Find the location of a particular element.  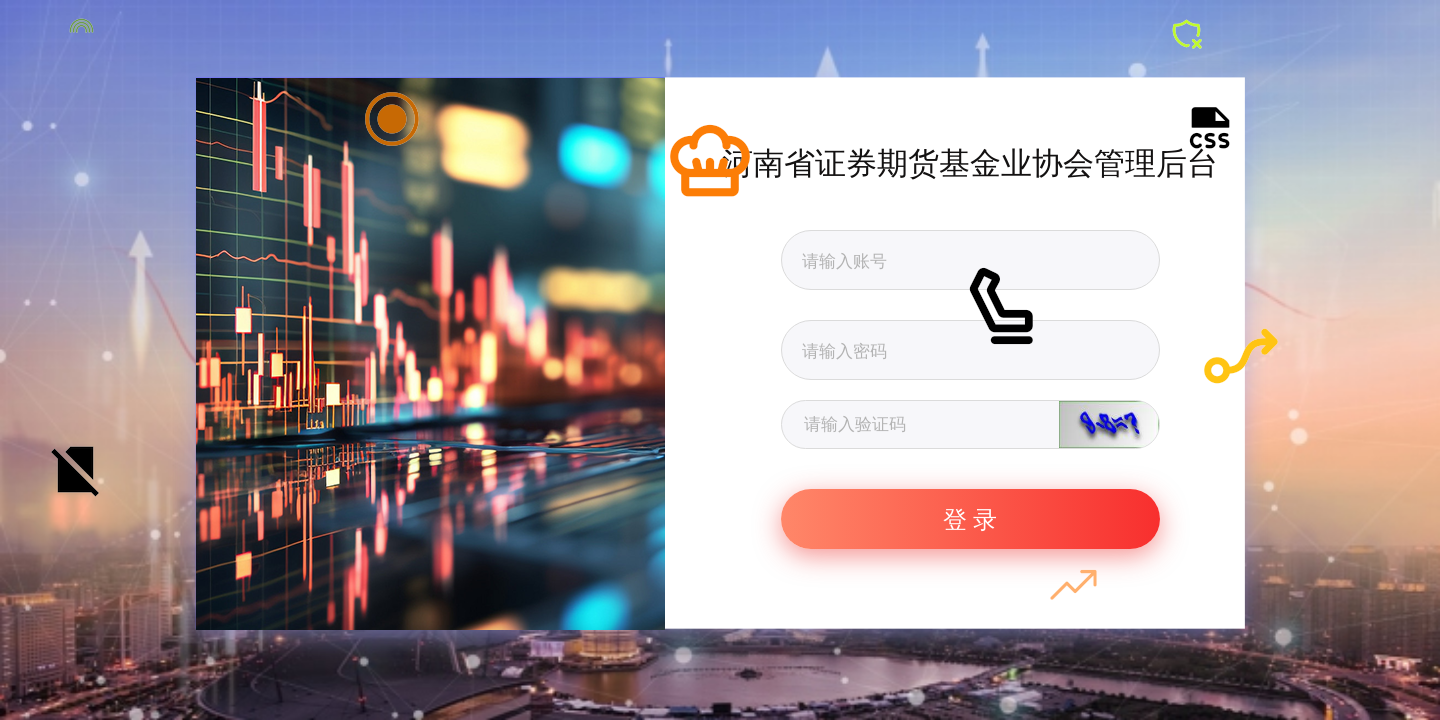

no sim card detected is located at coordinates (75, 469).